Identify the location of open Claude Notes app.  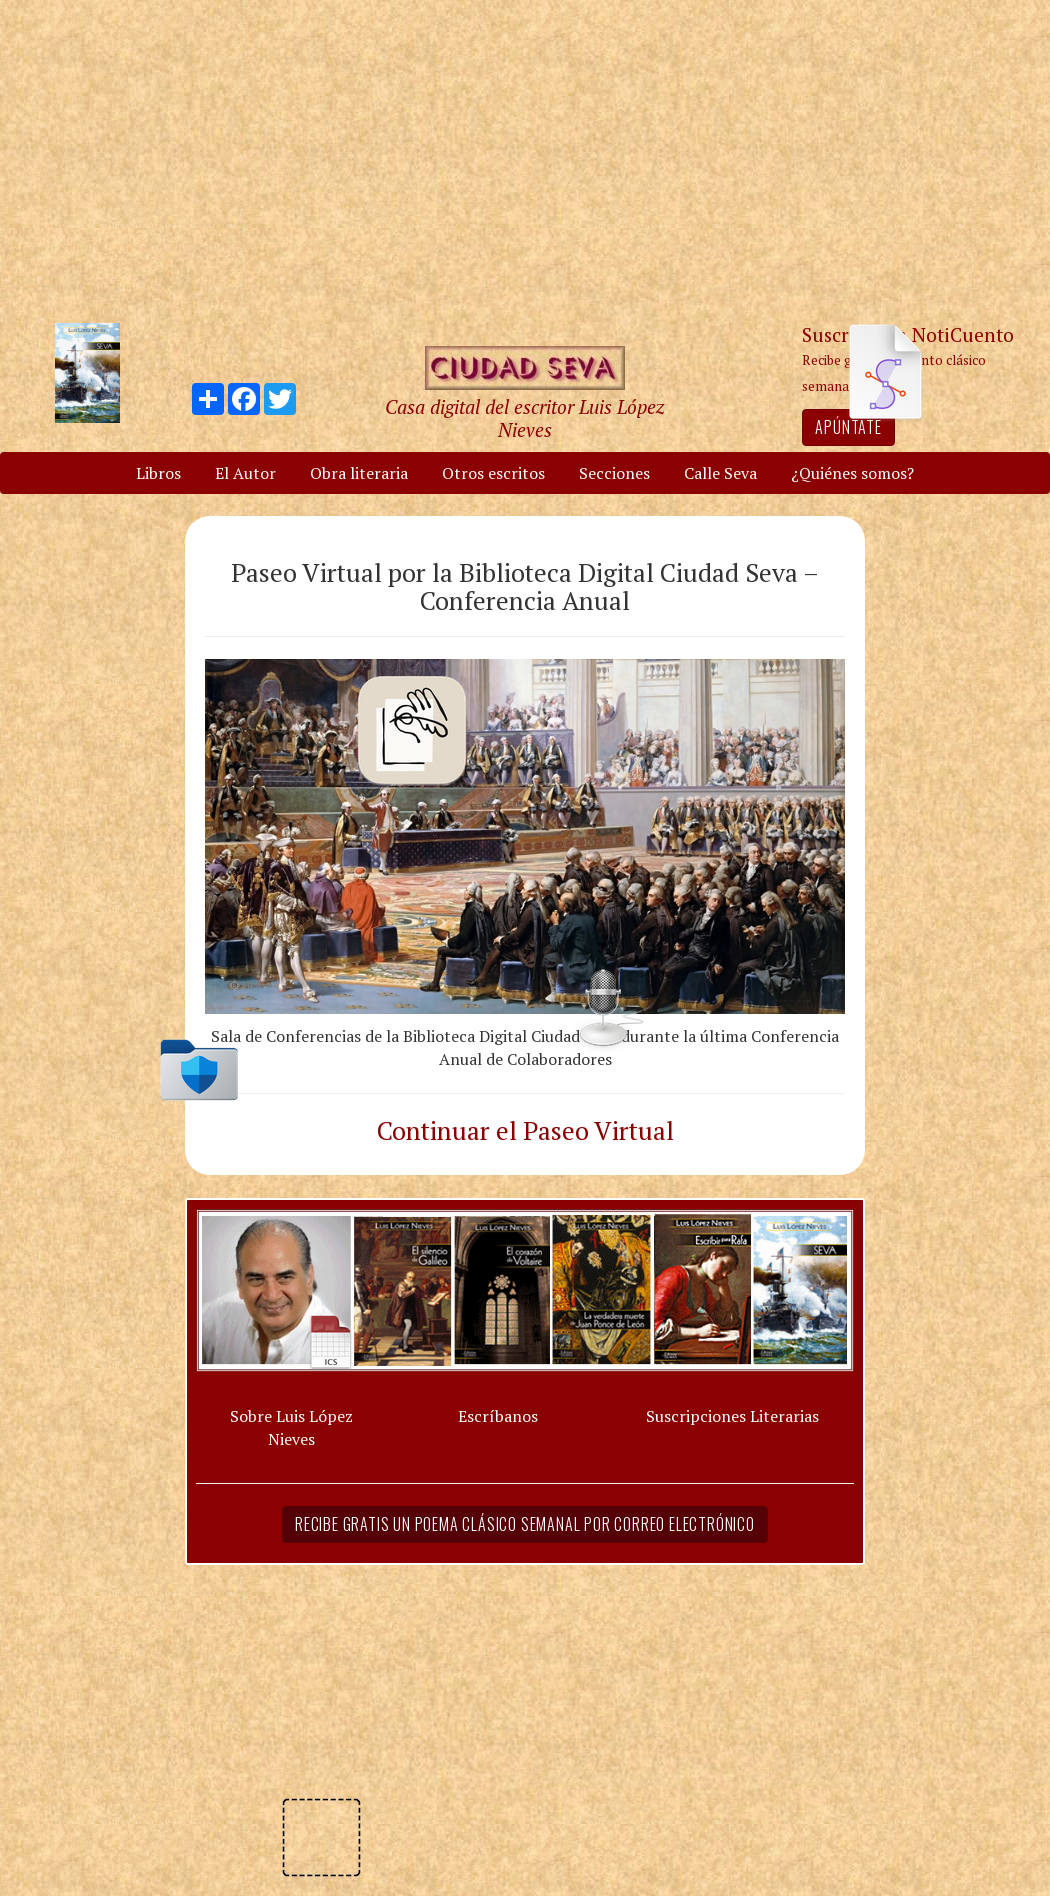
(412, 730).